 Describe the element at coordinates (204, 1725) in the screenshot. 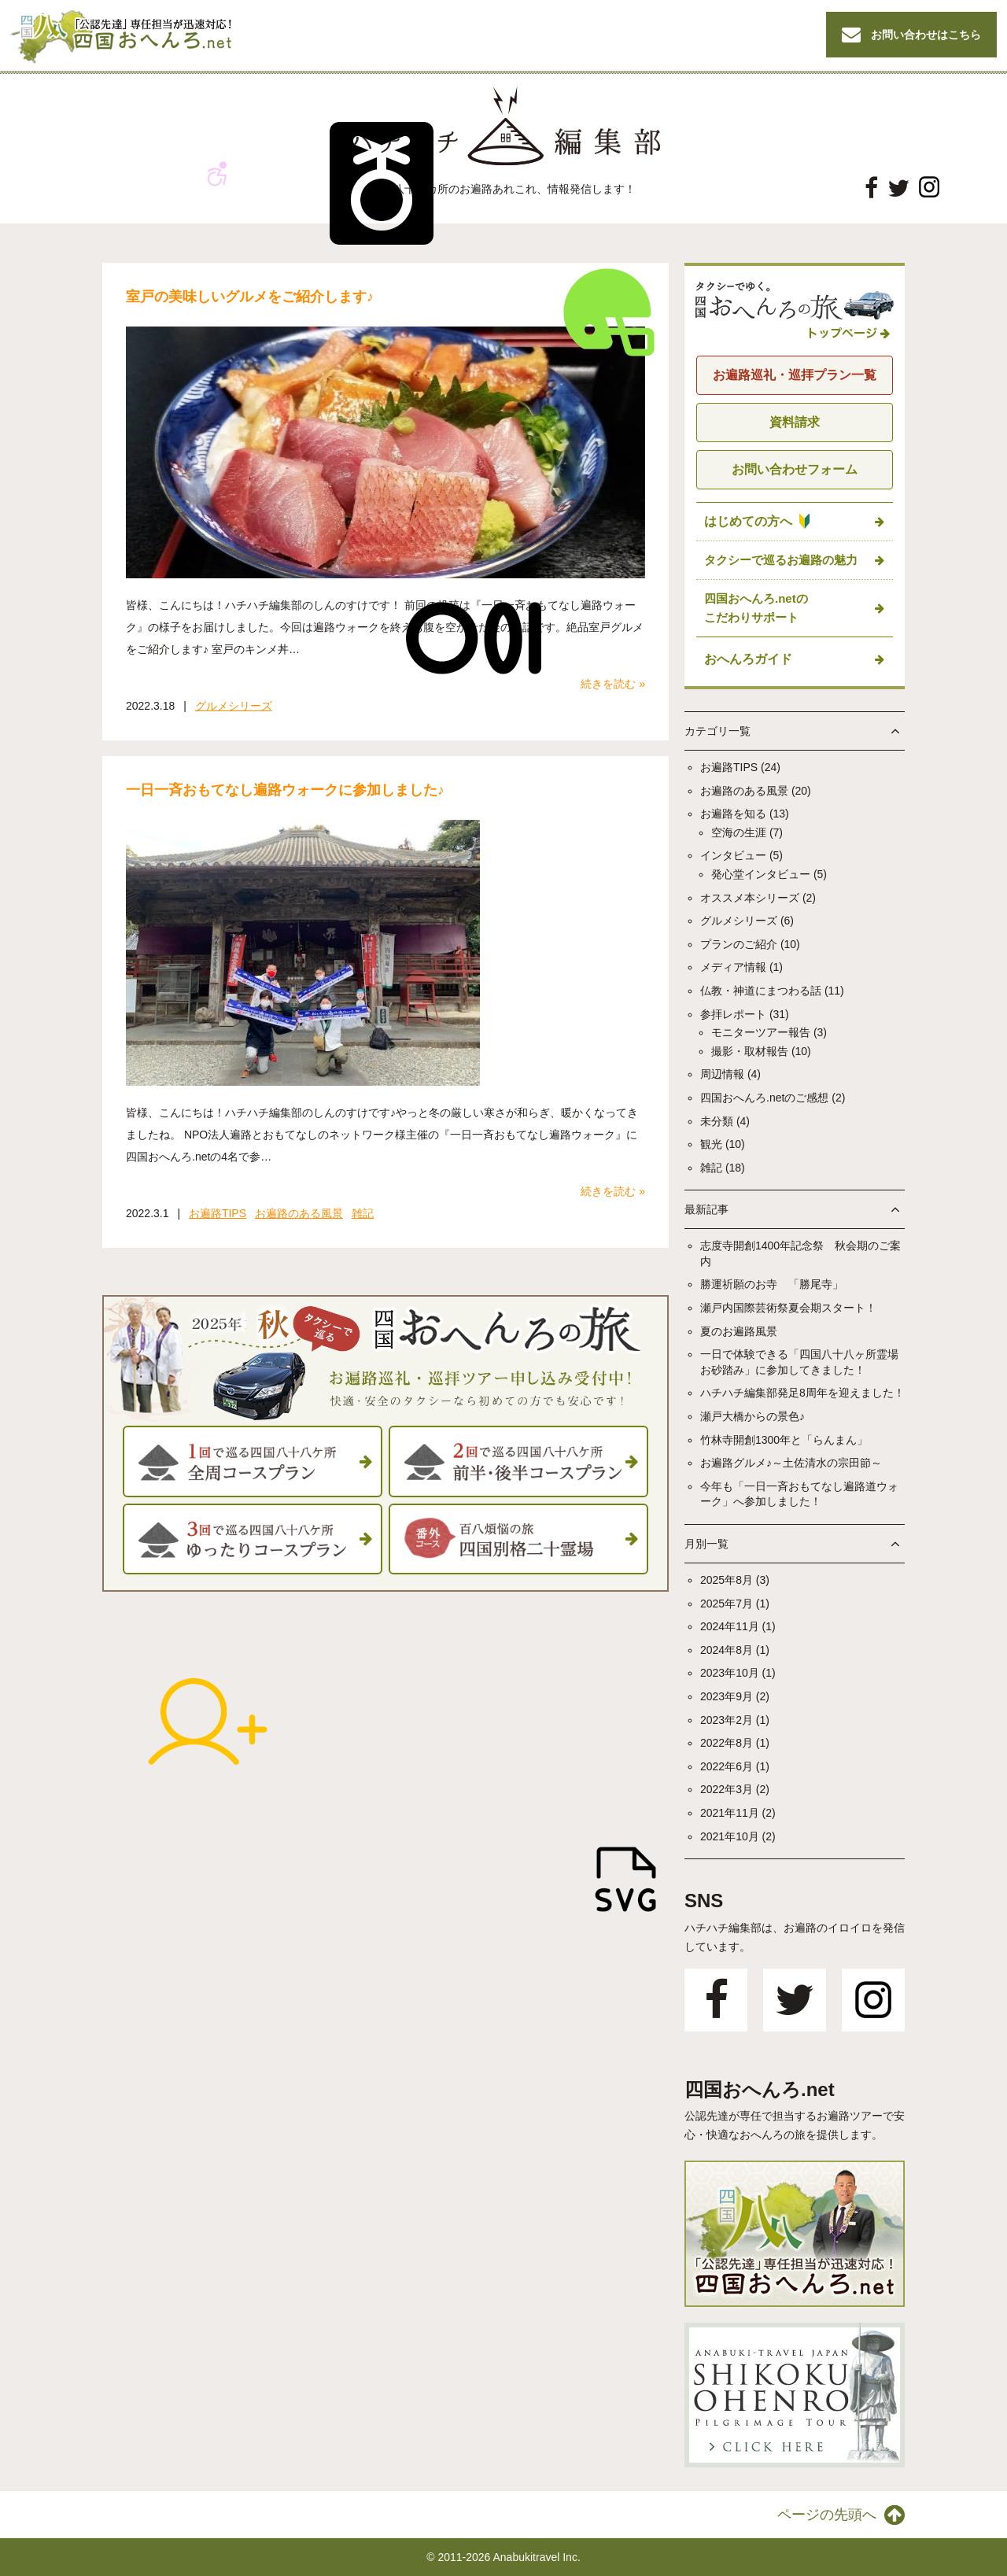

I see `add a new contact or friend` at that location.